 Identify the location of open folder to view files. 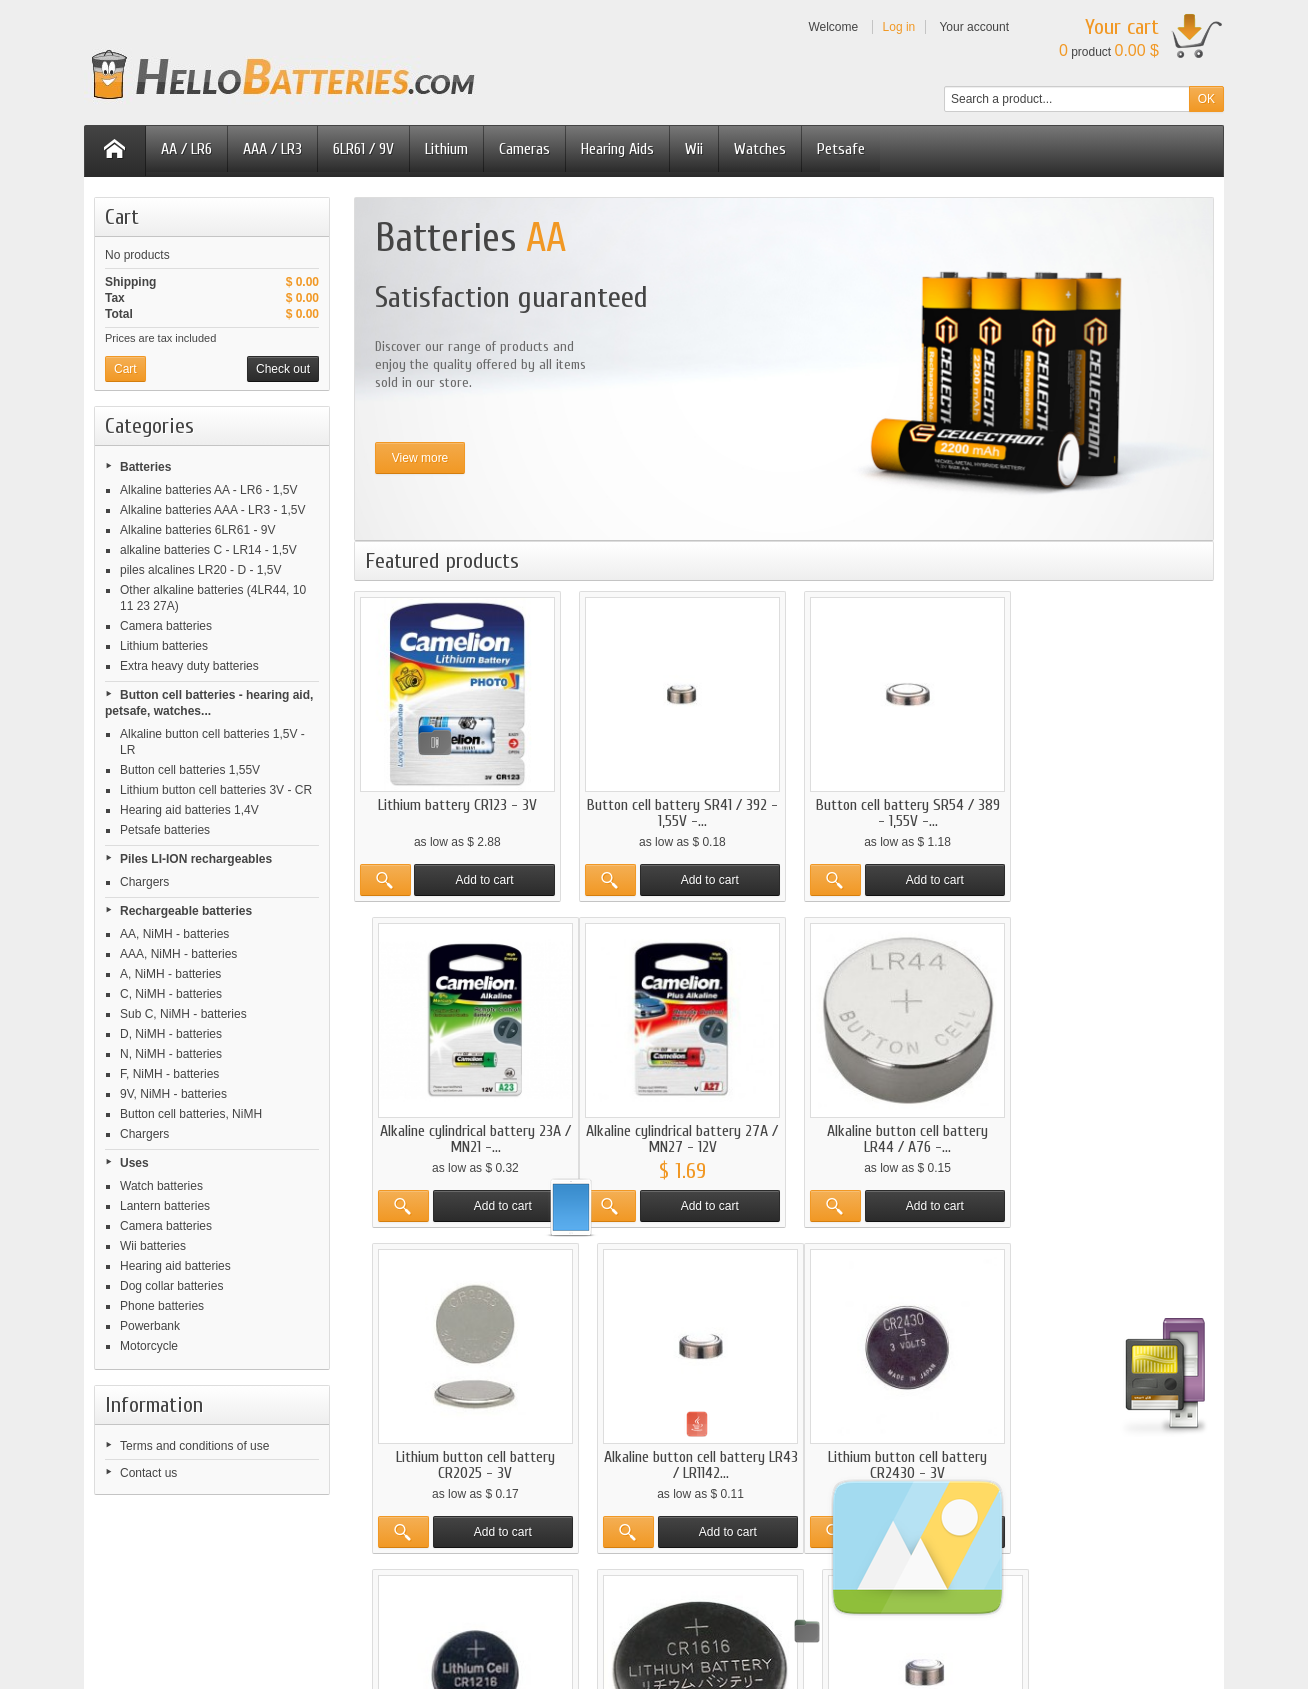
(807, 1631).